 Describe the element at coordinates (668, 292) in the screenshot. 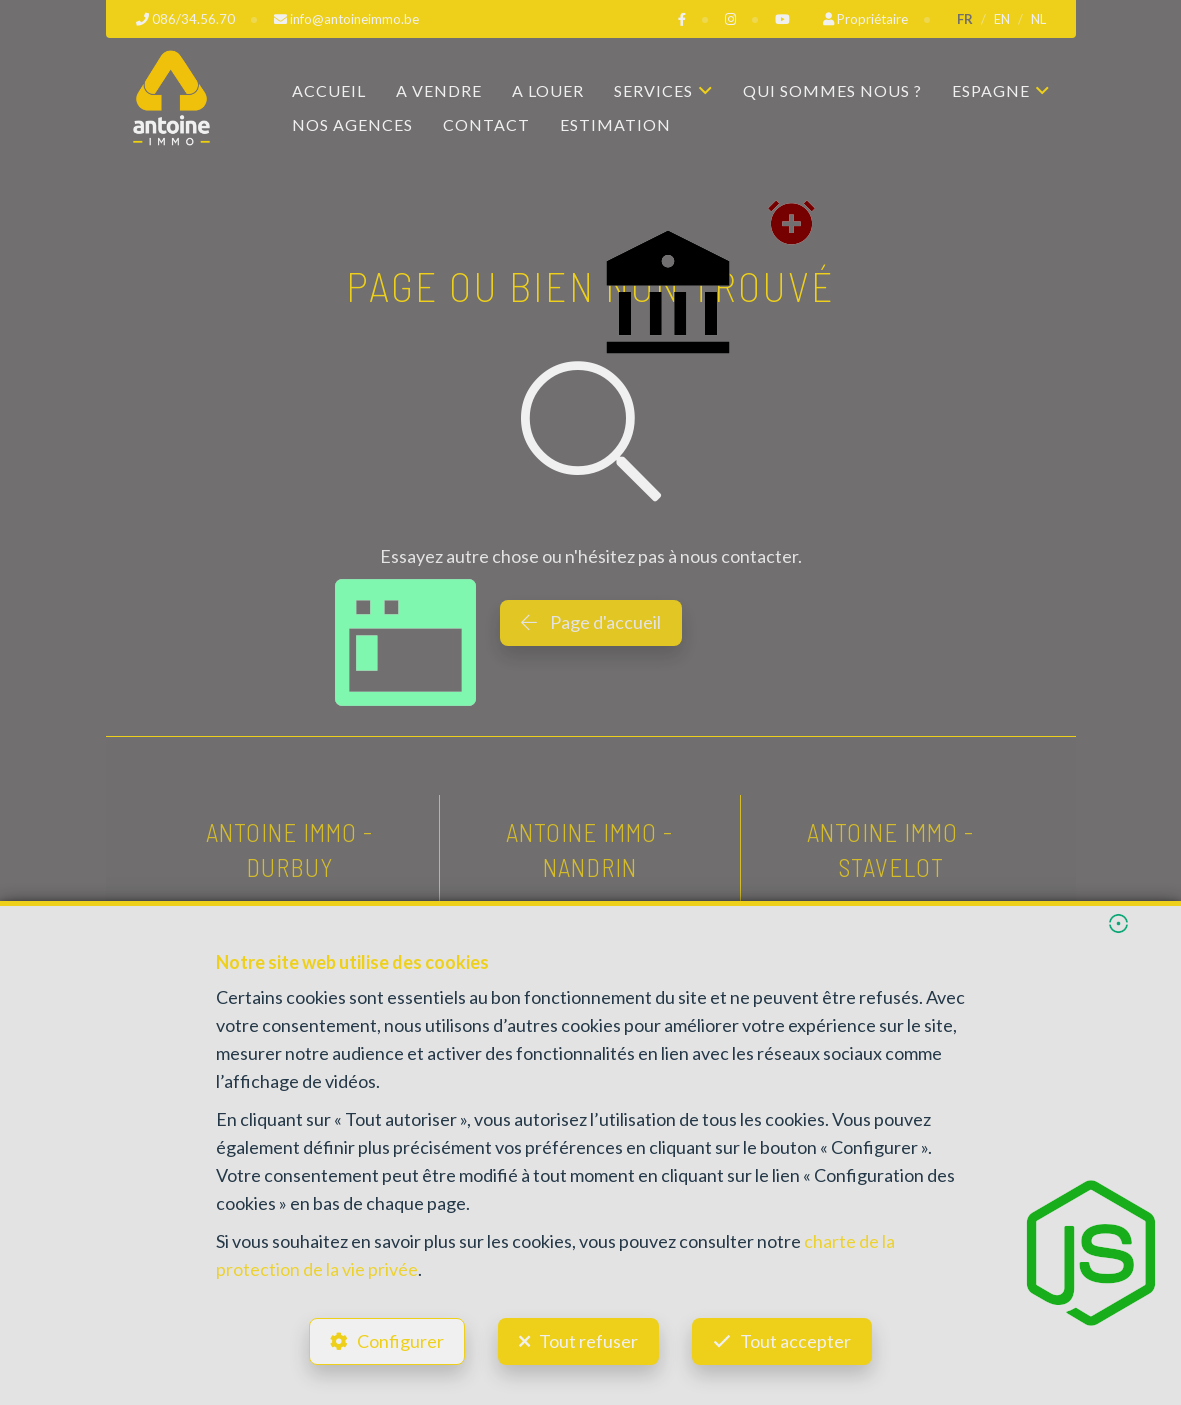

I see `access banking or financial services` at that location.